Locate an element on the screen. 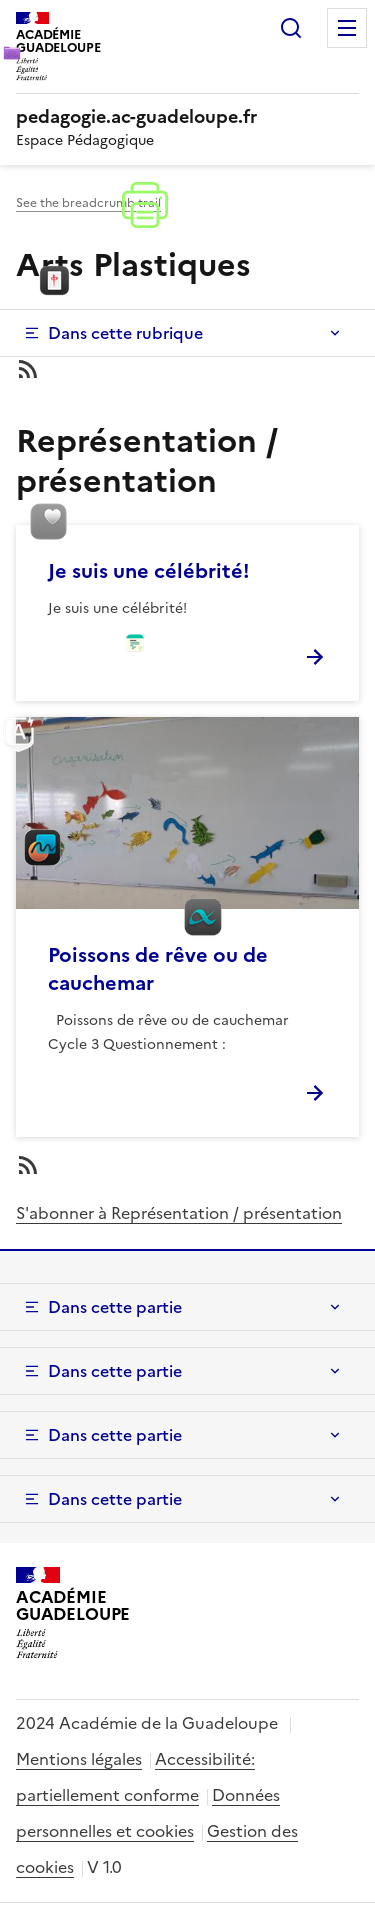 Image resolution: width=375 pixels, height=1928 pixels. open albert app launcher is located at coordinates (203, 917).